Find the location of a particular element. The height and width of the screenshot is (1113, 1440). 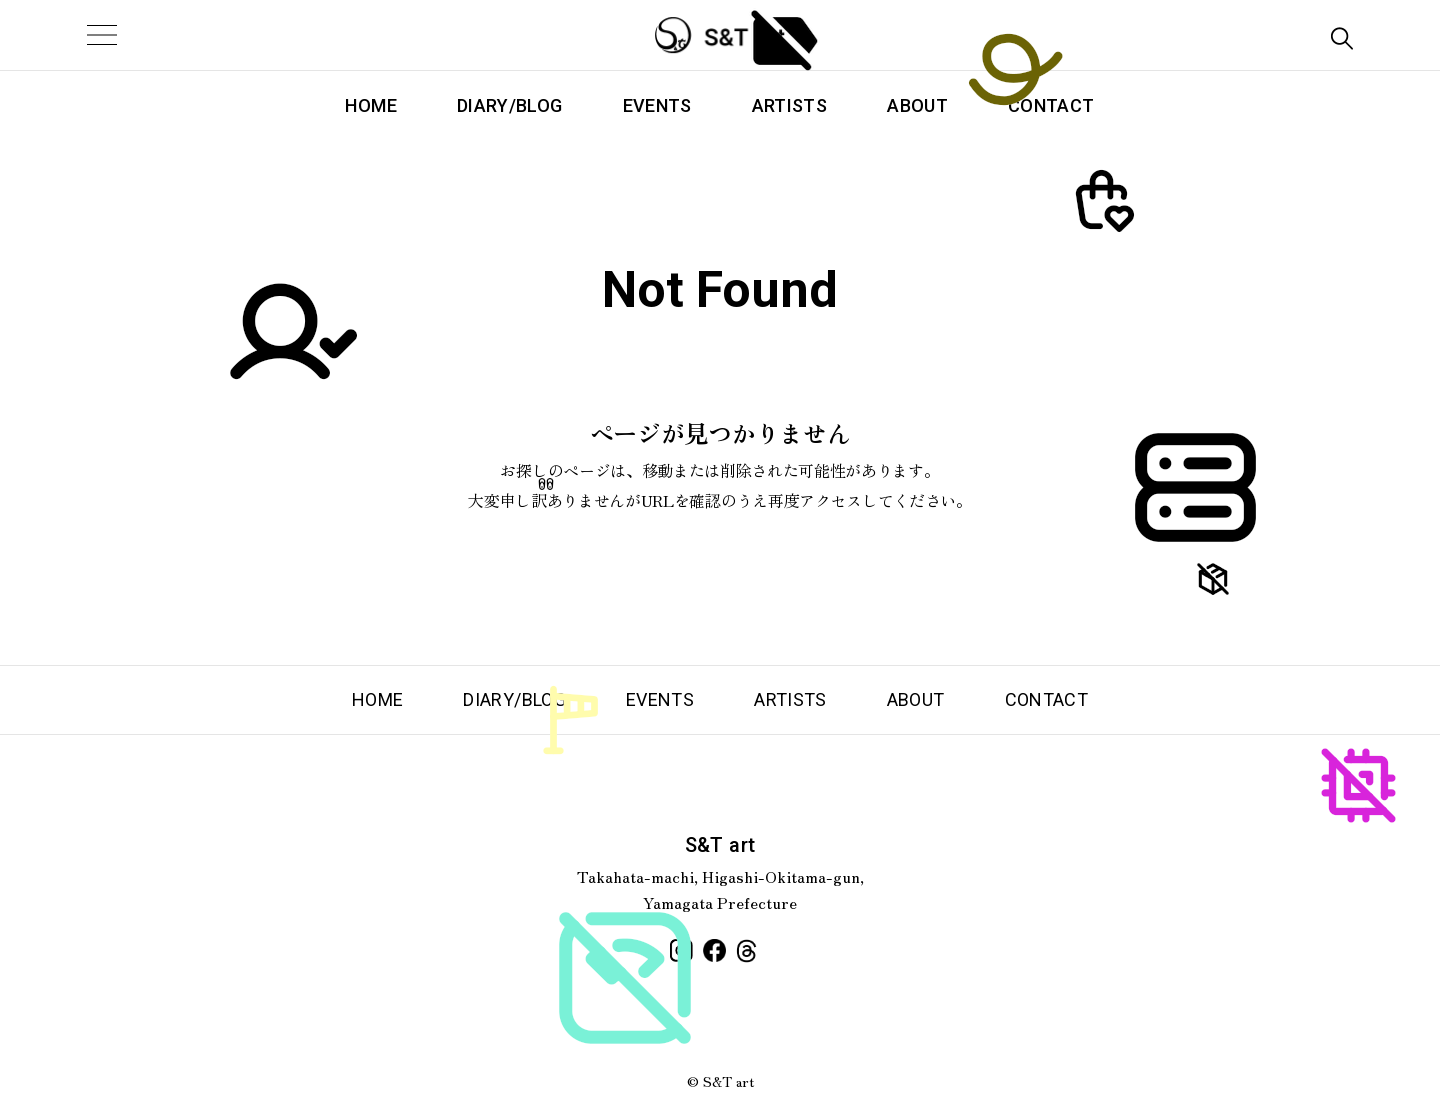

indicates processor or CPU is disabled is located at coordinates (1358, 785).